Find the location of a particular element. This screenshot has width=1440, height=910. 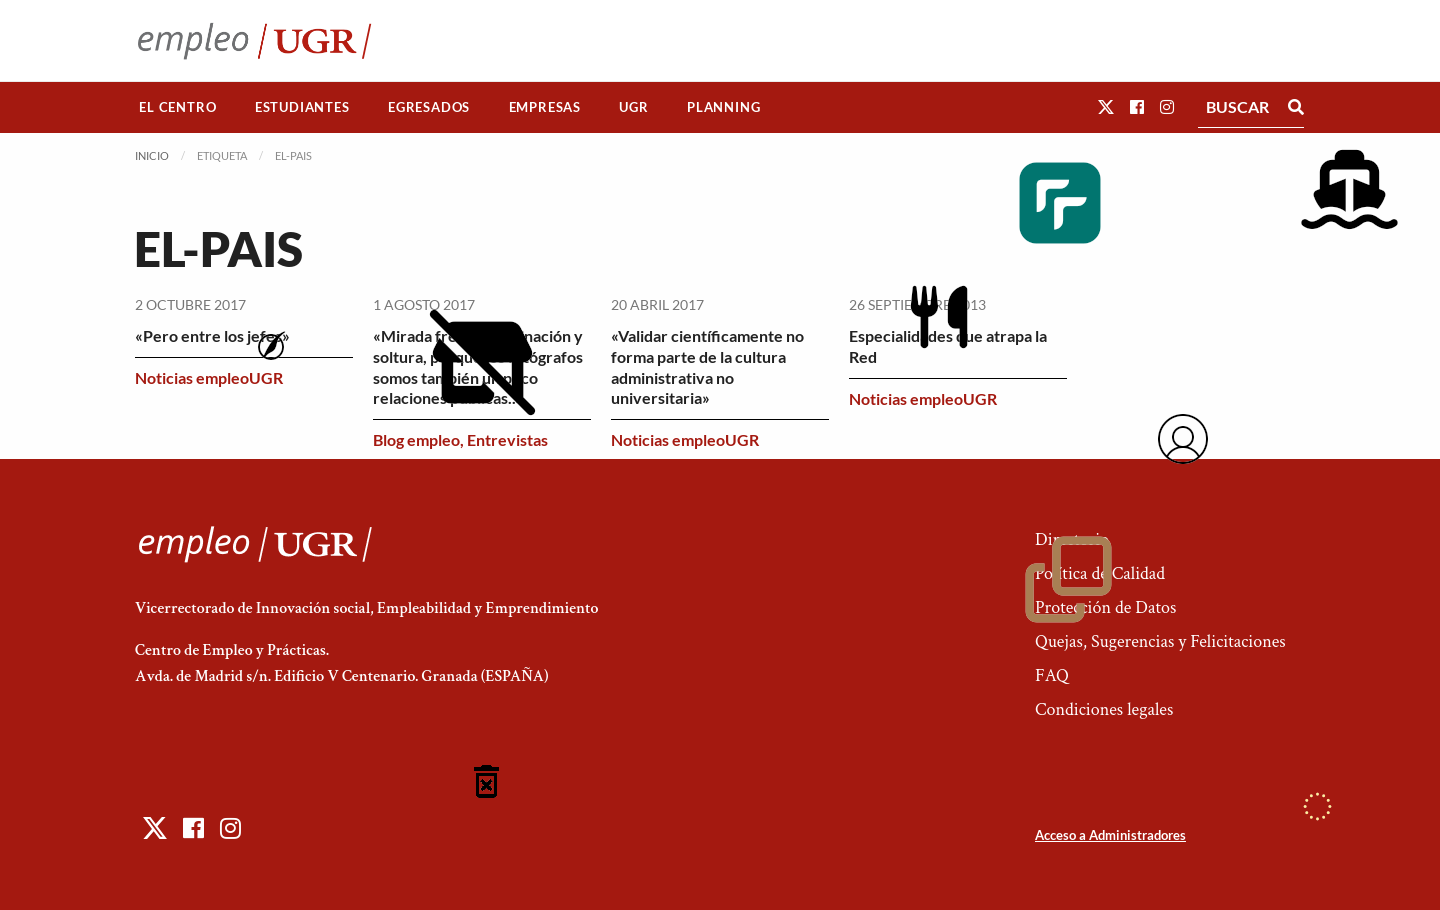

permanently delete an item is located at coordinates (486, 781).